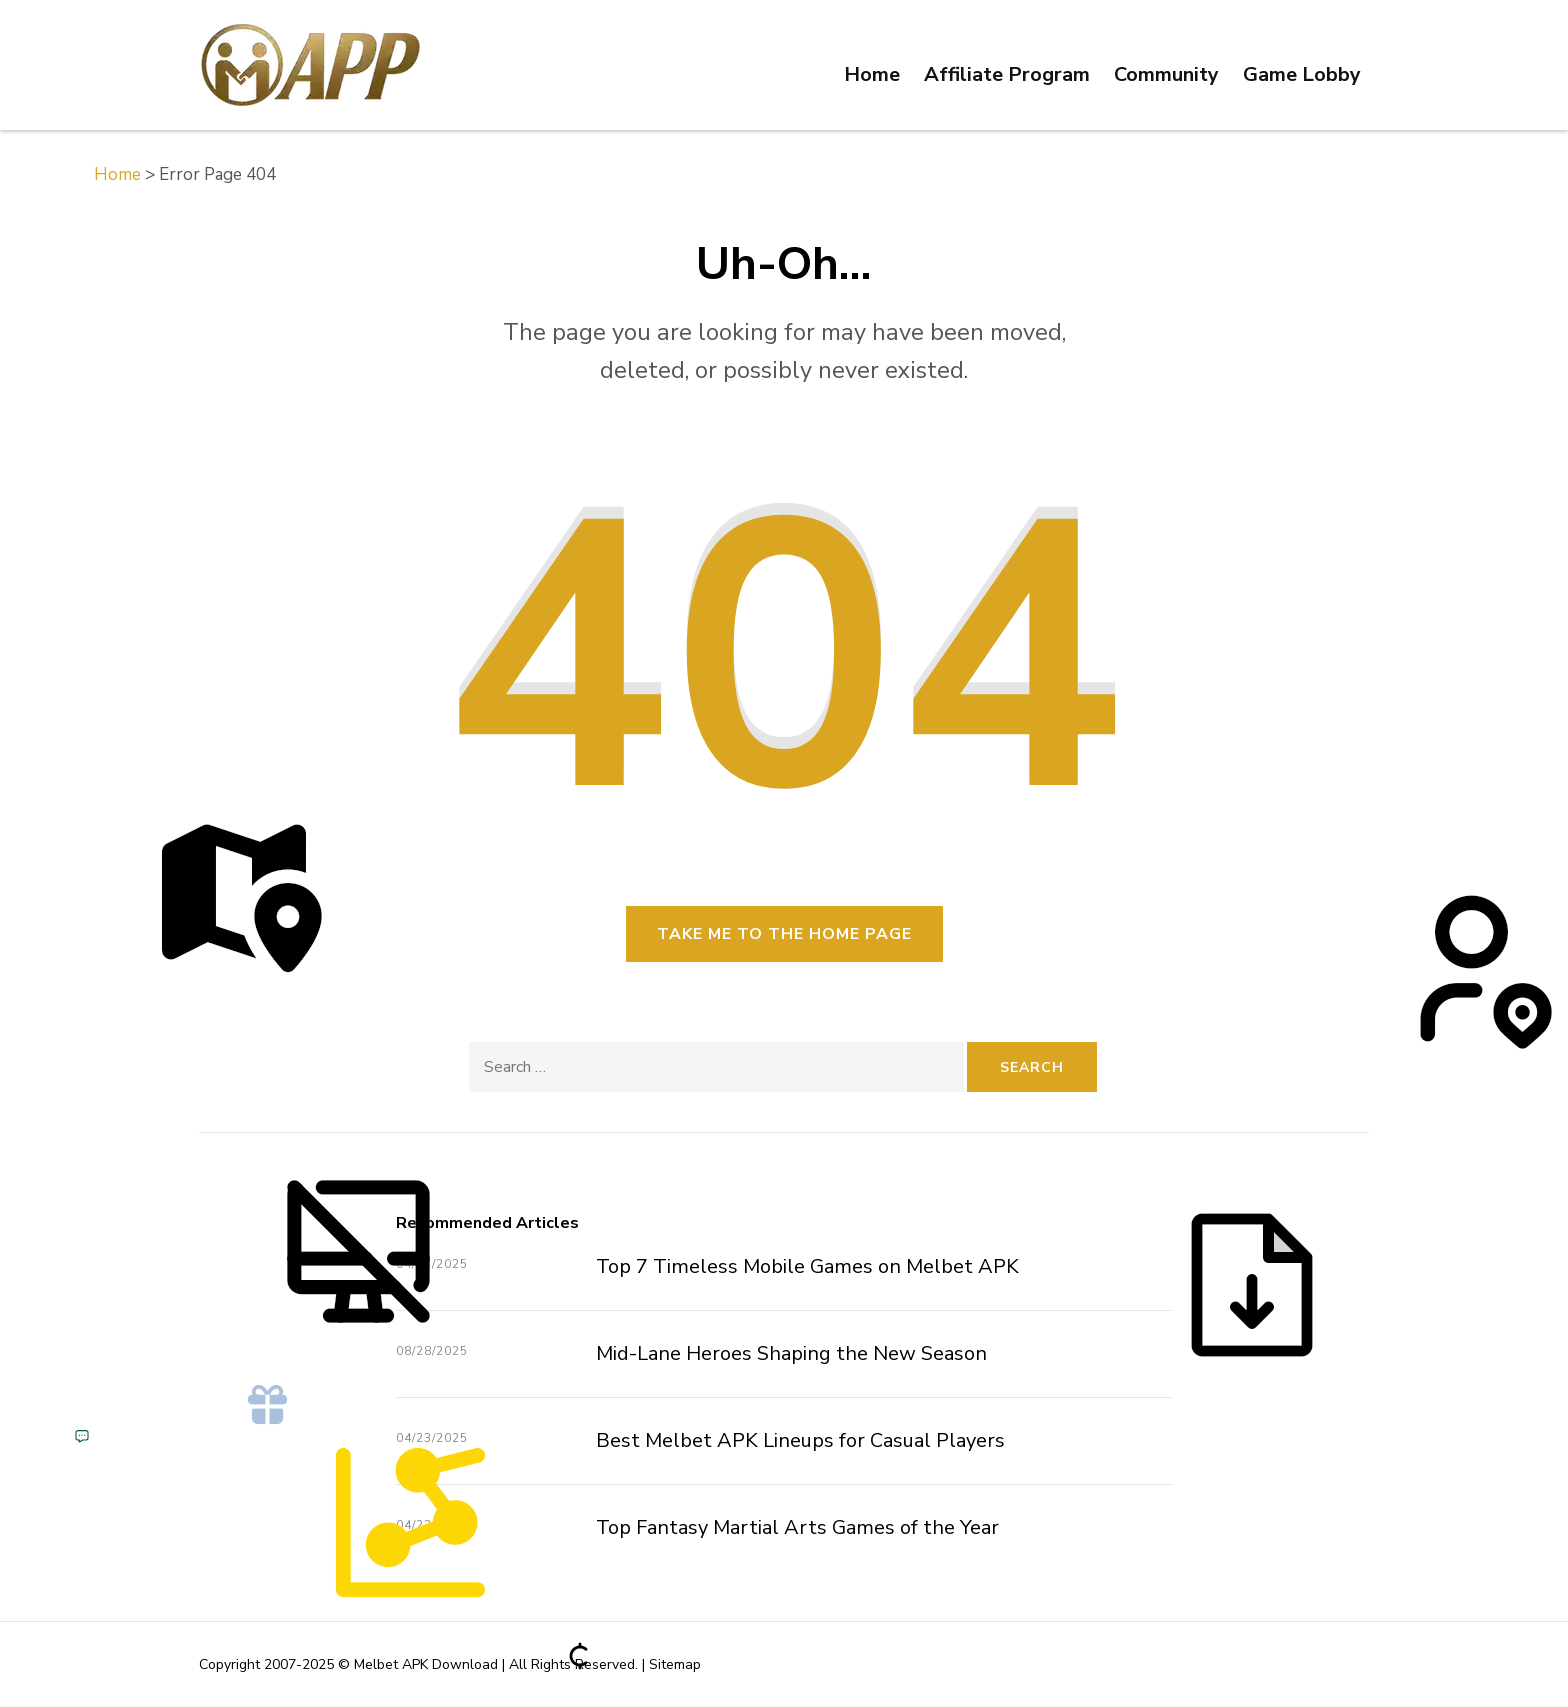 This screenshot has height=1707, width=1568. What do you see at coordinates (1252, 1285) in the screenshot?
I see `download a file` at bounding box center [1252, 1285].